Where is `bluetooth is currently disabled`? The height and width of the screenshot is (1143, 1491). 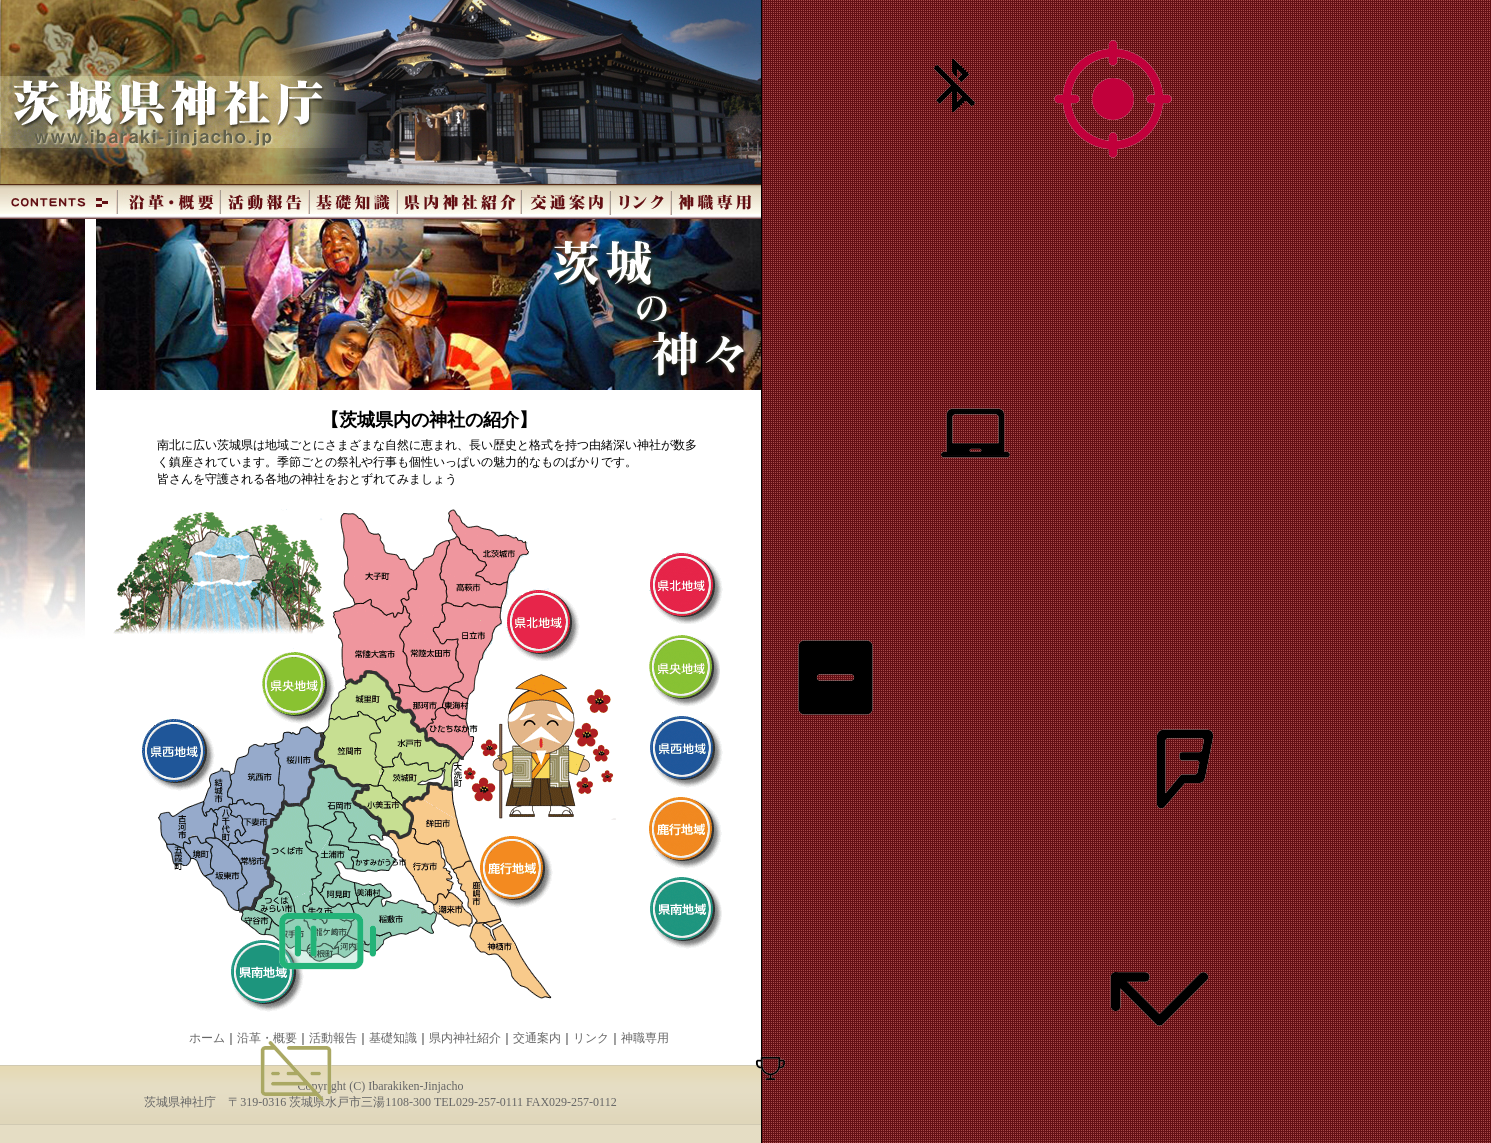 bluetooth is currently disabled is located at coordinates (954, 85).